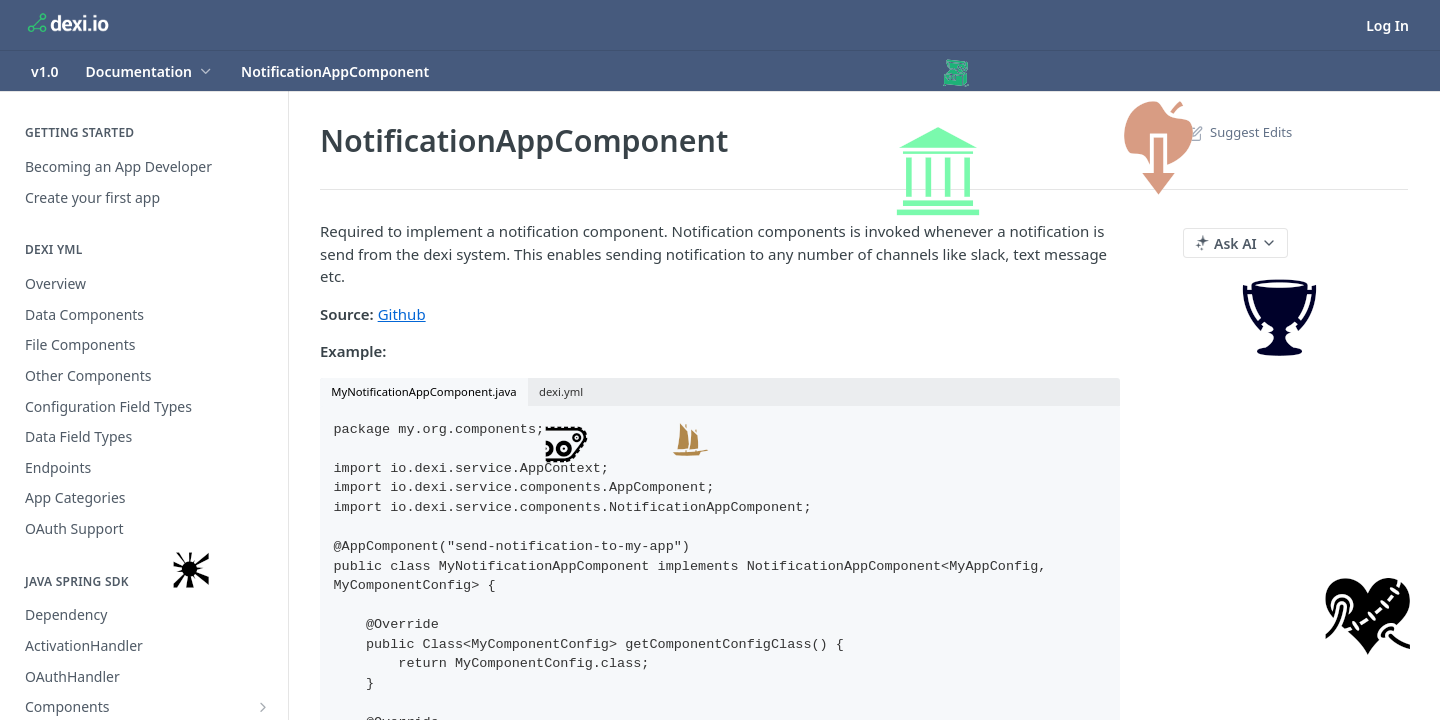 Image resolution: width=1440 pixels, height=720 pixels. Describe the element at coordinates (191, 570) in the screenshot. I see `indicates an explosion or blast effect in gameplay` at that location.